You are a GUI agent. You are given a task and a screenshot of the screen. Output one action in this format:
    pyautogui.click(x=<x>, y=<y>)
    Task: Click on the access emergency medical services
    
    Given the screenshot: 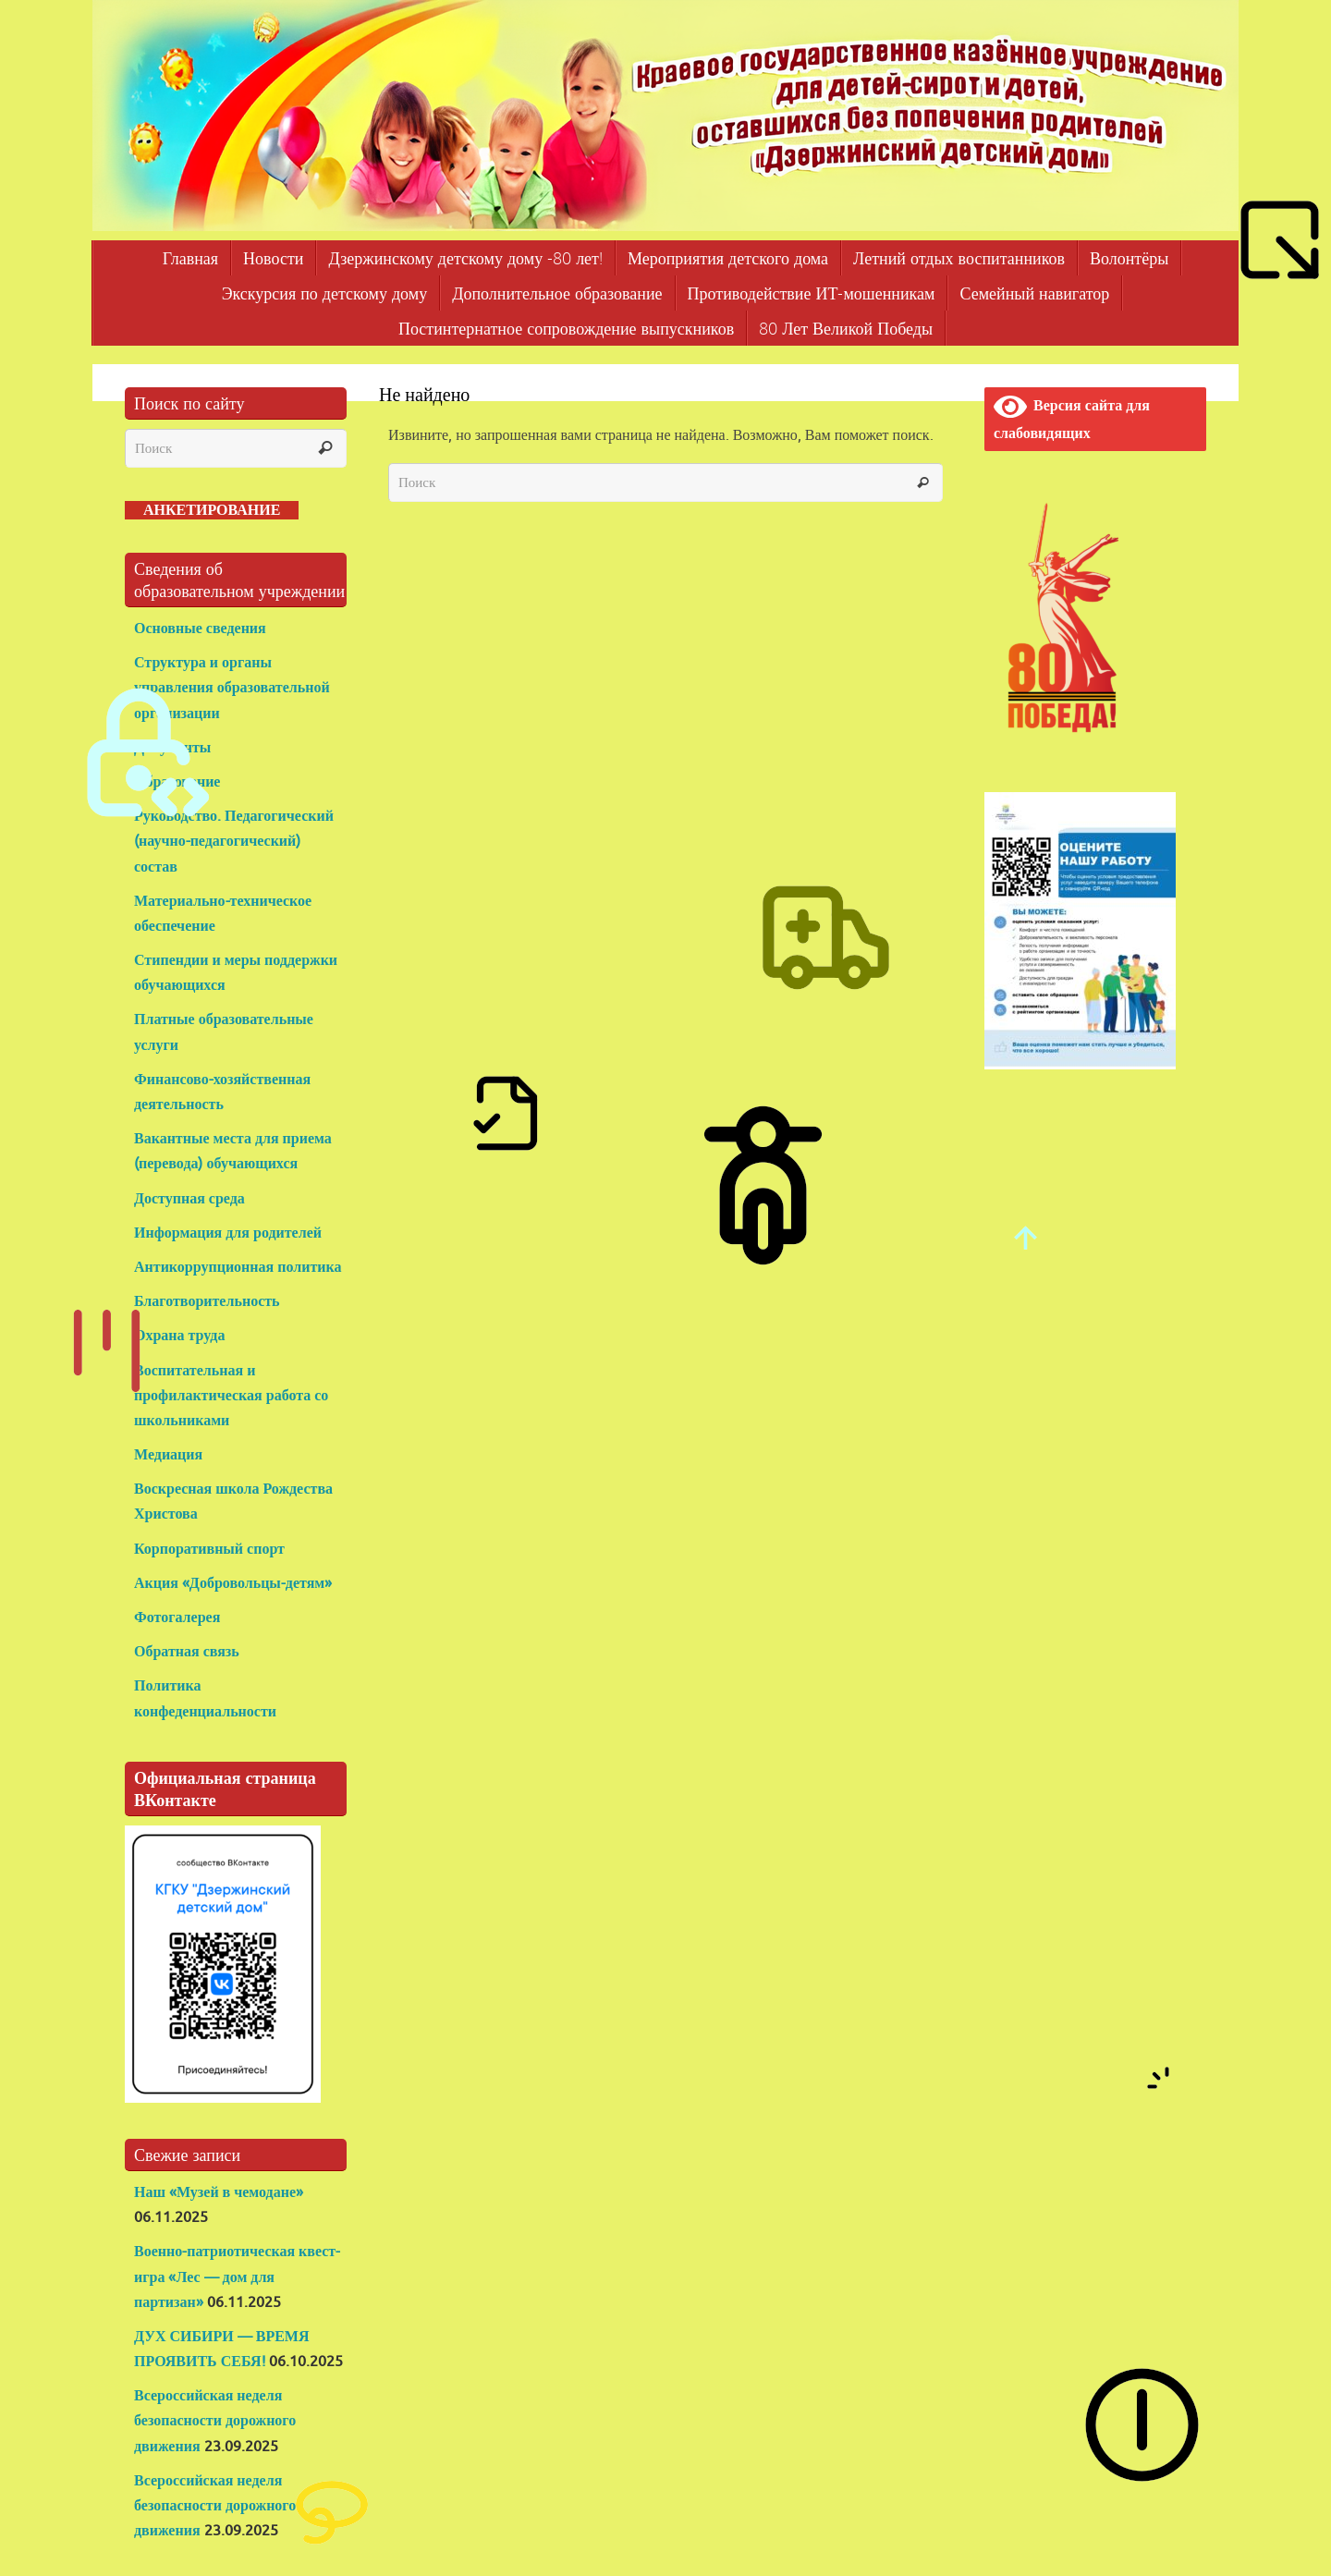 What is the action you would take?
    pyautogui.click(x=825, y=937)
    